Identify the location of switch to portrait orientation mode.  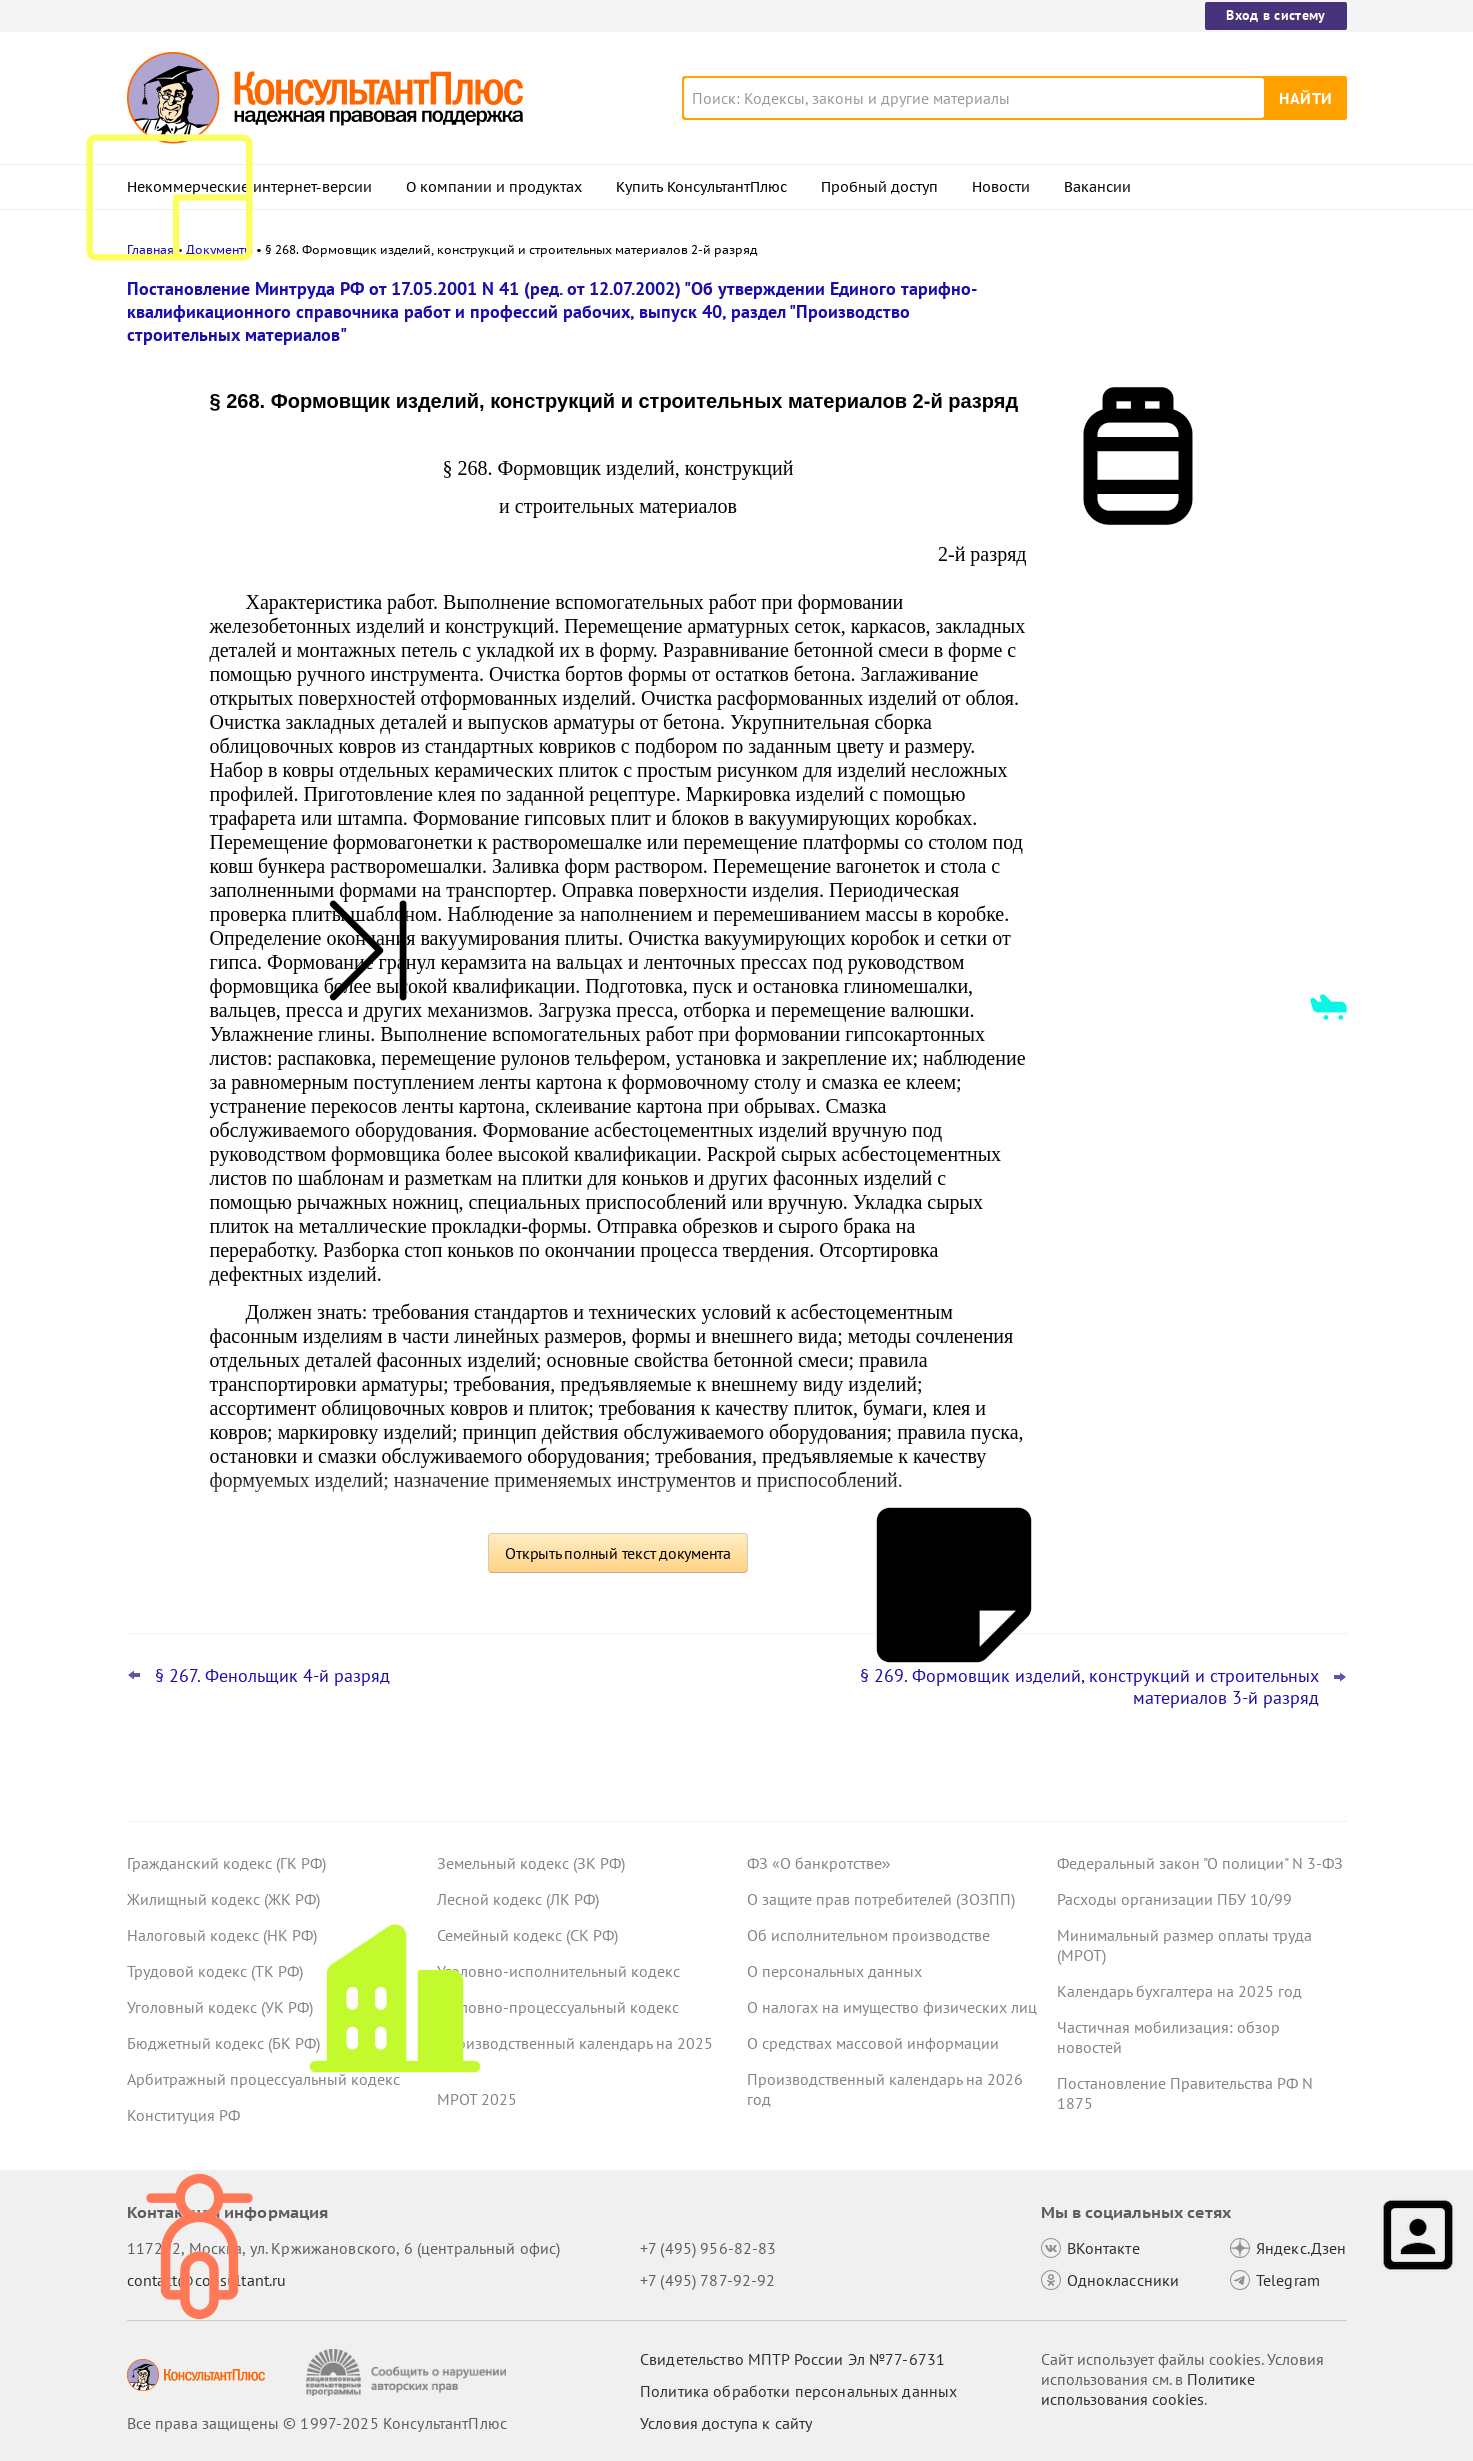
(1418, 2235).